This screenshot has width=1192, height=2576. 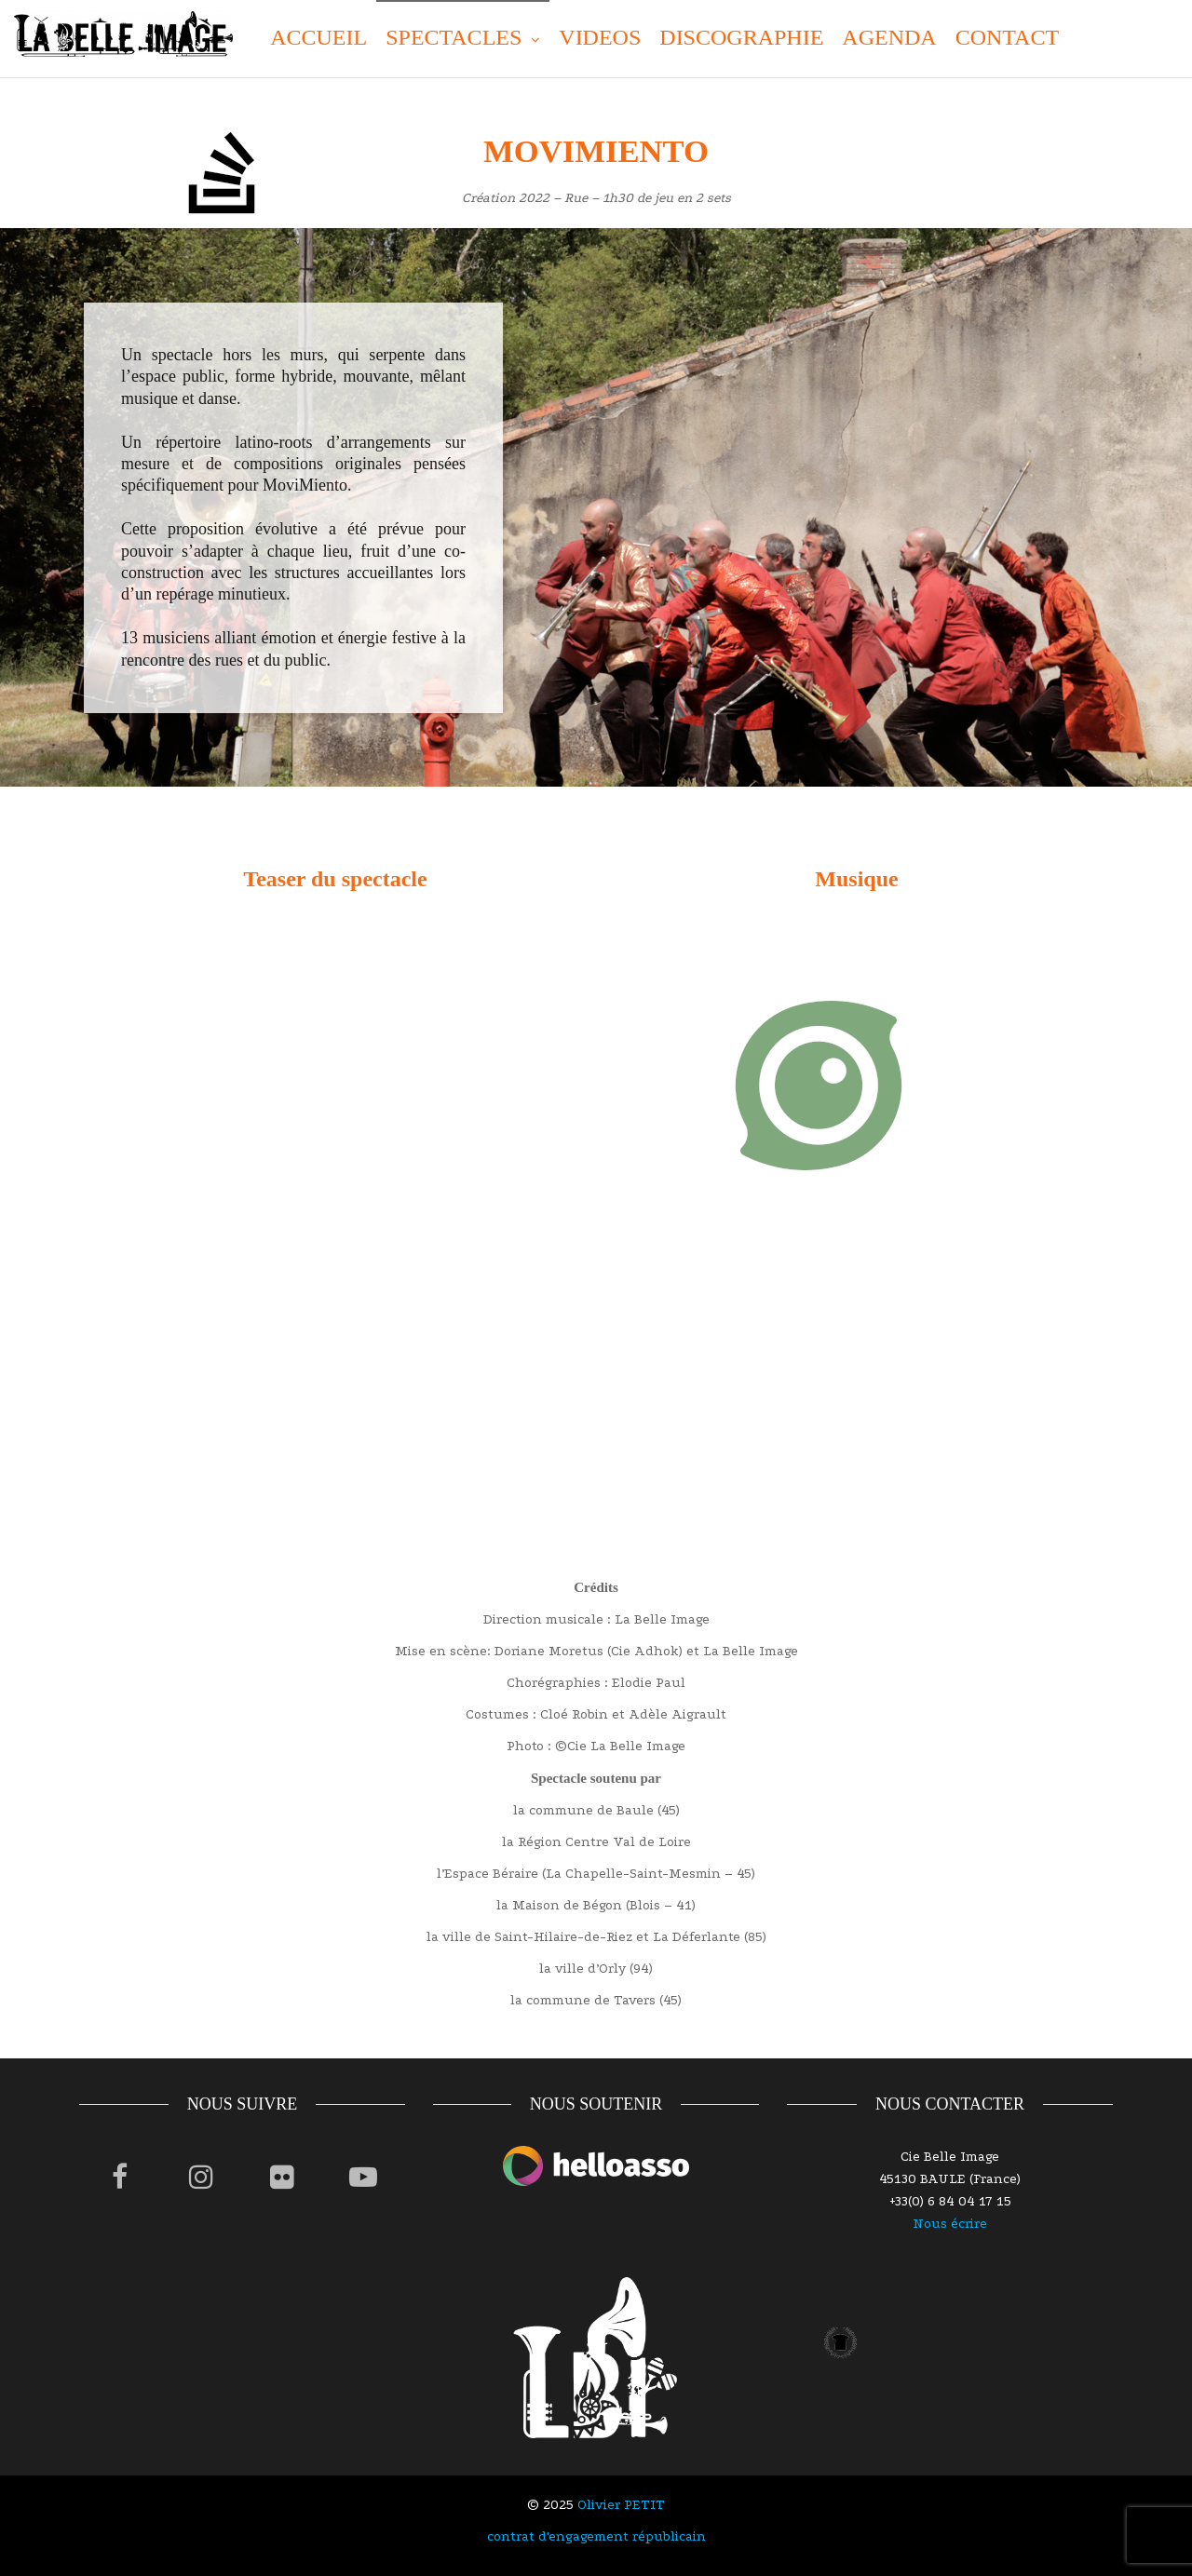 I want to click on open the Insta360 camera app, so click(x=819, y=1086).